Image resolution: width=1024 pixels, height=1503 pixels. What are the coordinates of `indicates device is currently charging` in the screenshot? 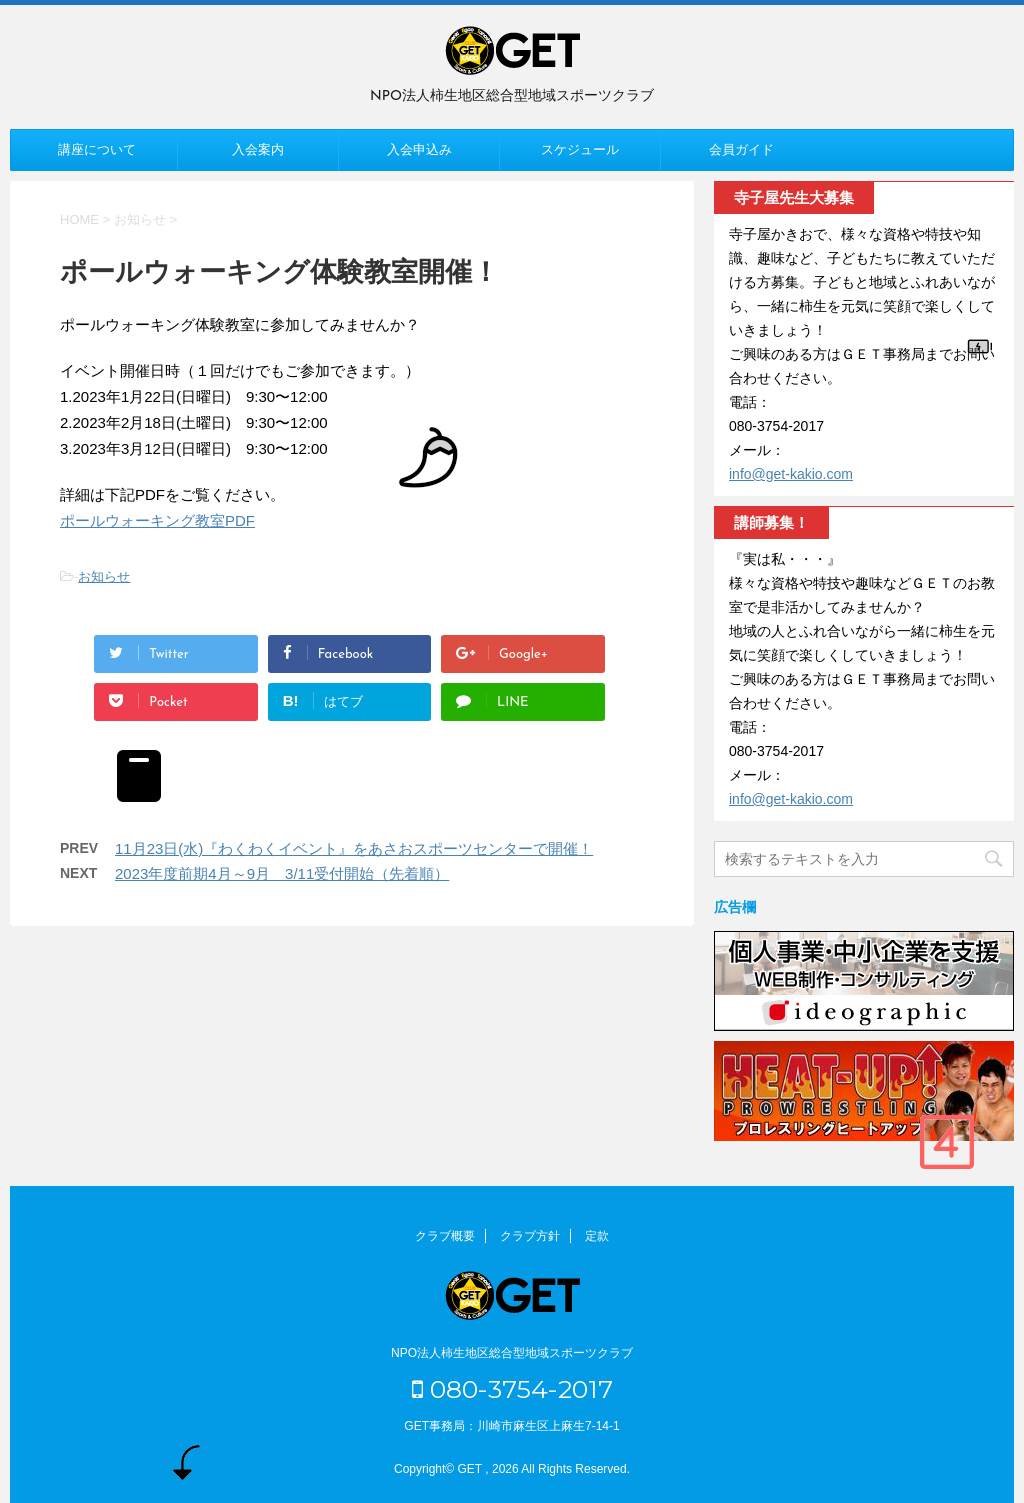 It's located at (979, 346).